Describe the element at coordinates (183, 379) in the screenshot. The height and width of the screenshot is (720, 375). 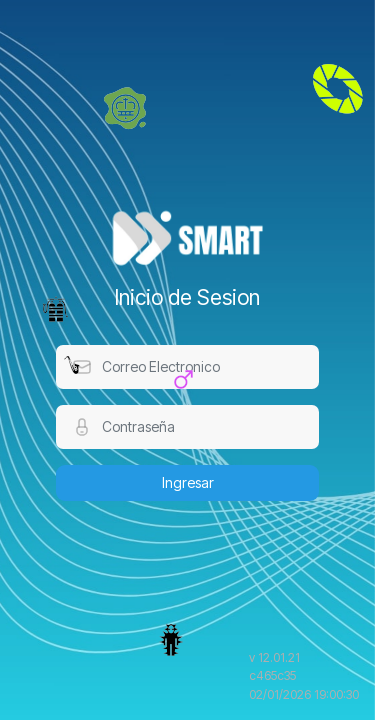
I see `indicates male gender option` at that location.